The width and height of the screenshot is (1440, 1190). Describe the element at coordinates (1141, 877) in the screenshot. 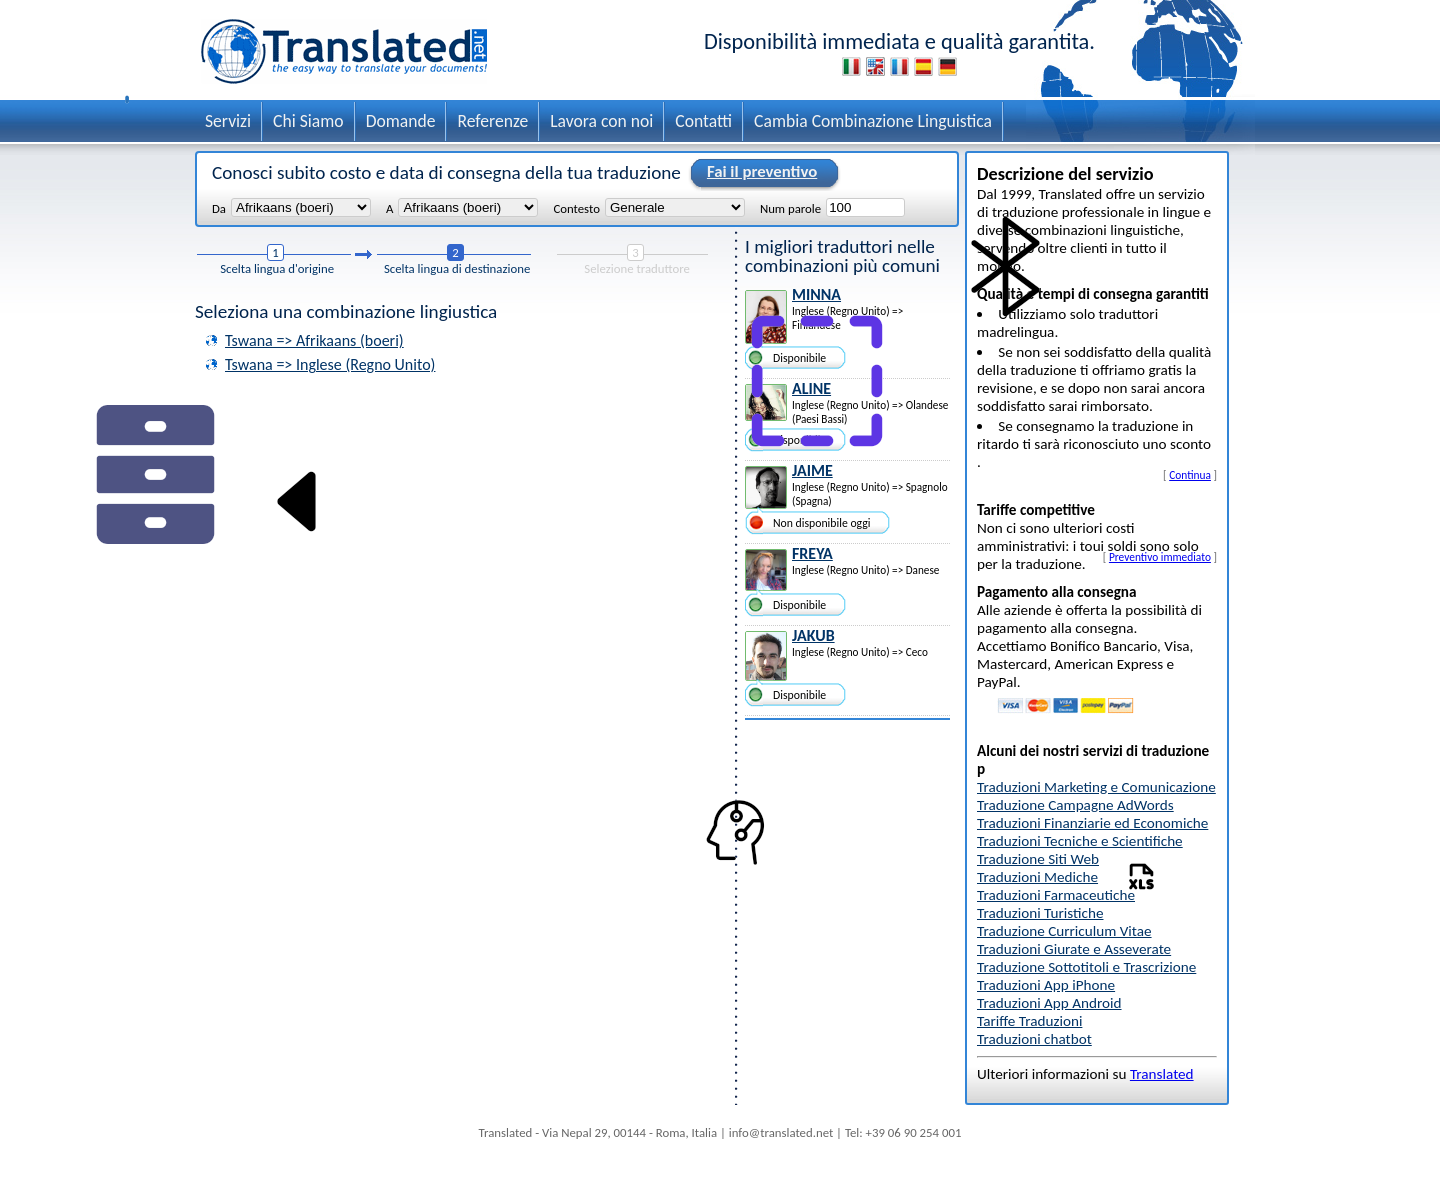

I see `open or view an Excel spreadsheet file` at that location.